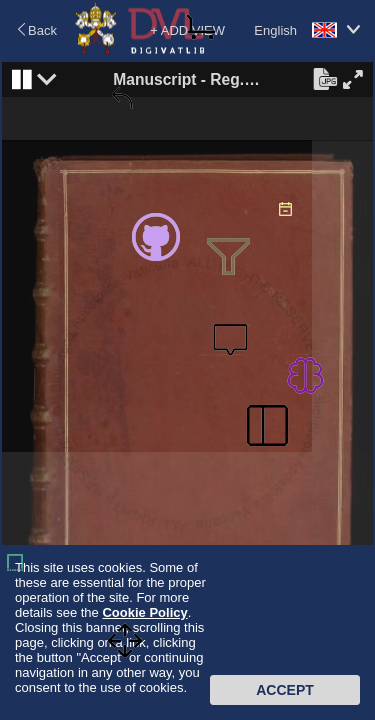 Image resolution: width=375 pixels, height=720 pixels. What do you see at coordinates (305, 375) in the screenshot?
I see `indicates AI or system is processing a request` at bounding box center [305, 375].